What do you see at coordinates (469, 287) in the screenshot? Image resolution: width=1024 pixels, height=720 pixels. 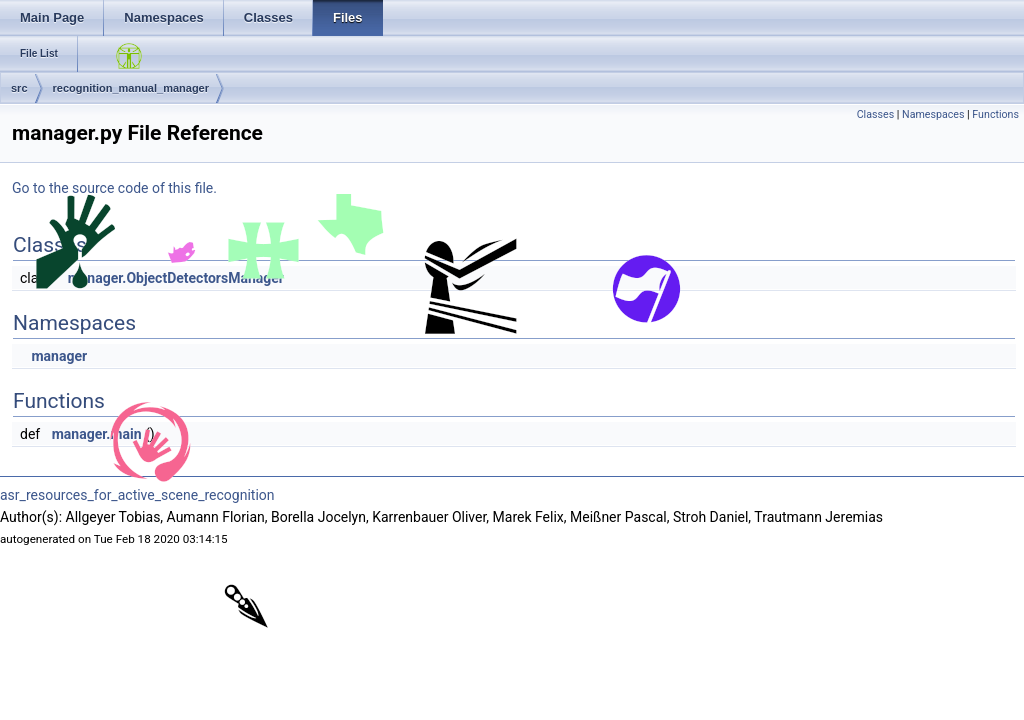 I see `lock picking skill or ability in a game` at bounding box center [469, 287].